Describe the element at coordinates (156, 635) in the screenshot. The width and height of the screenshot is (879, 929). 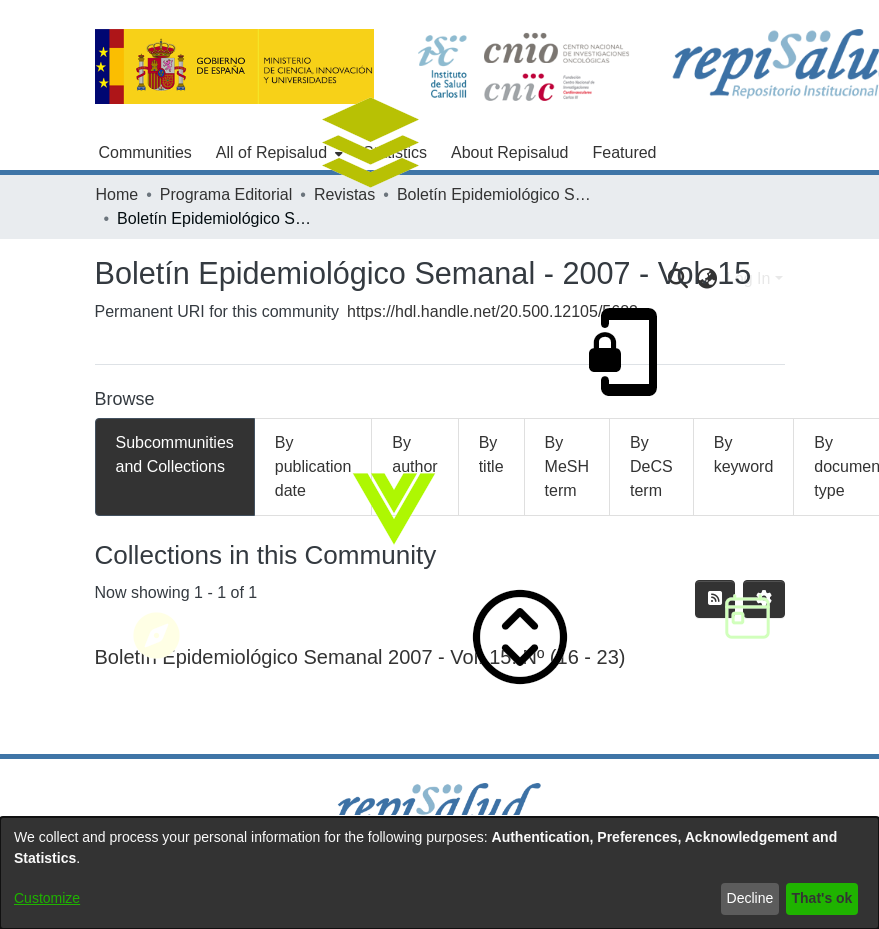
I see `access navigation or direction features` at that location.